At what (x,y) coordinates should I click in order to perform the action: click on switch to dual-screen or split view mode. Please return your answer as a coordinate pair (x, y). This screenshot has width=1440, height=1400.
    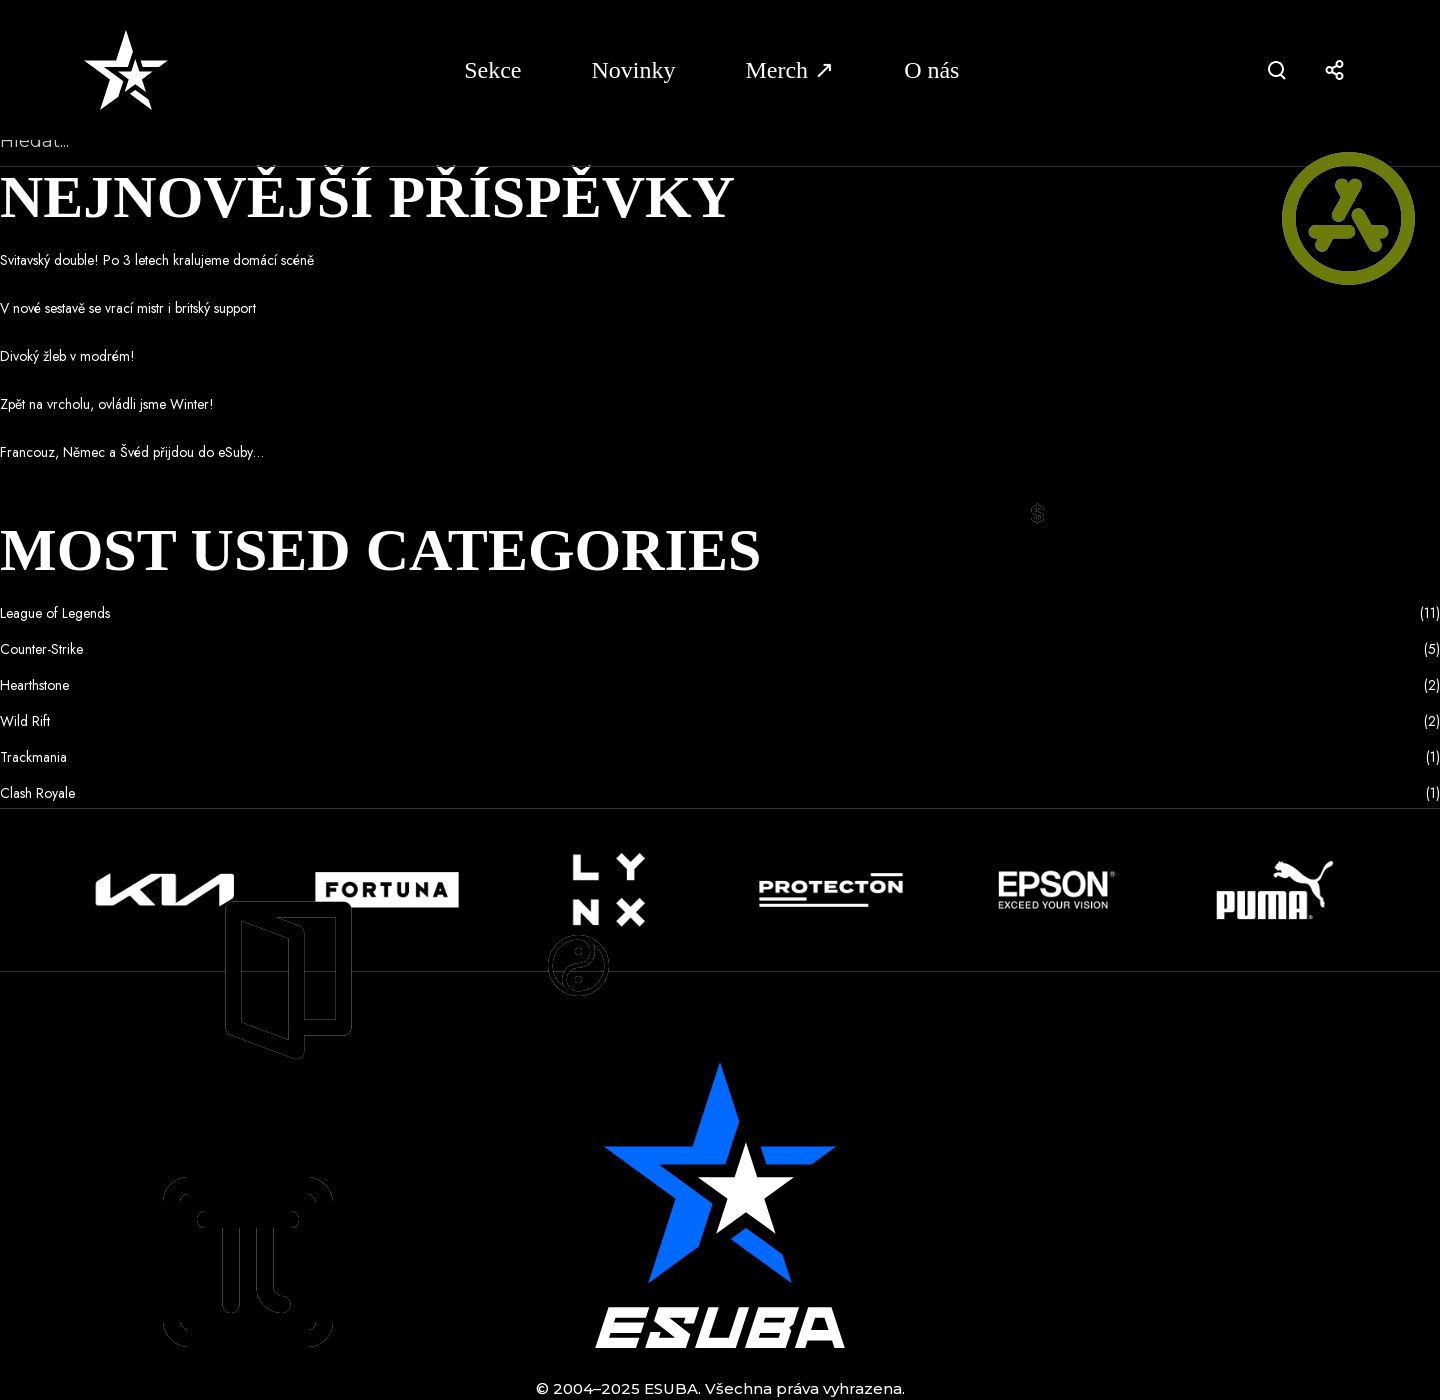
    Looking at the image, I should click on (288, 972).